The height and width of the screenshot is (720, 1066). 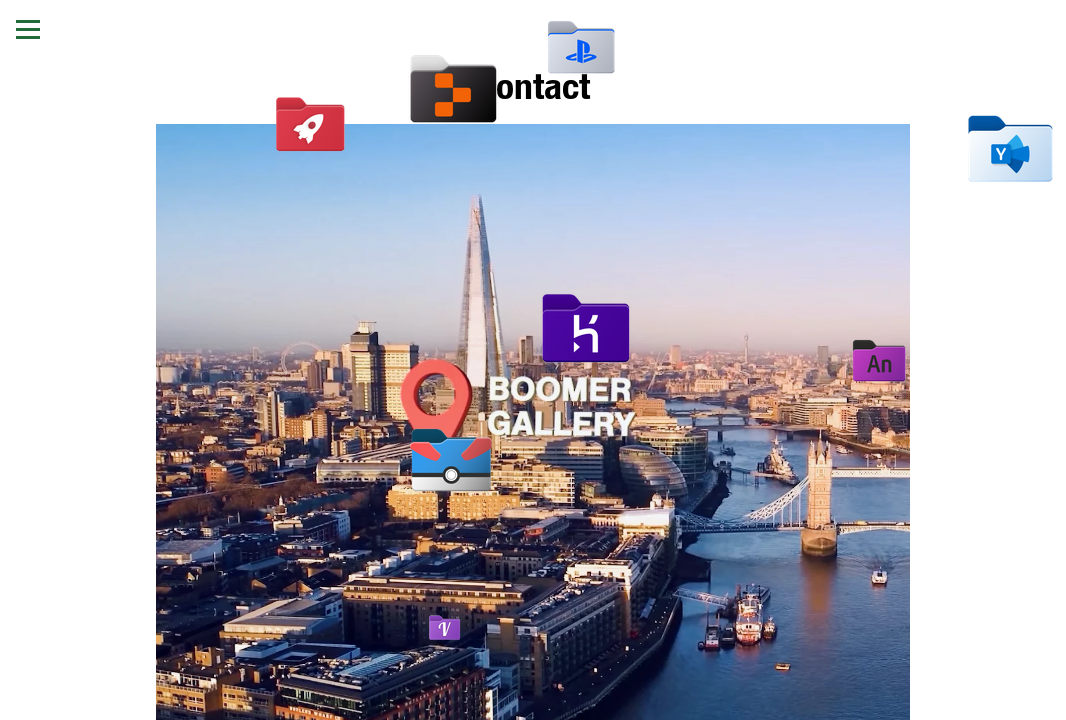 I want to click on open folder containing vala programming files, so click(x=444, y=628).